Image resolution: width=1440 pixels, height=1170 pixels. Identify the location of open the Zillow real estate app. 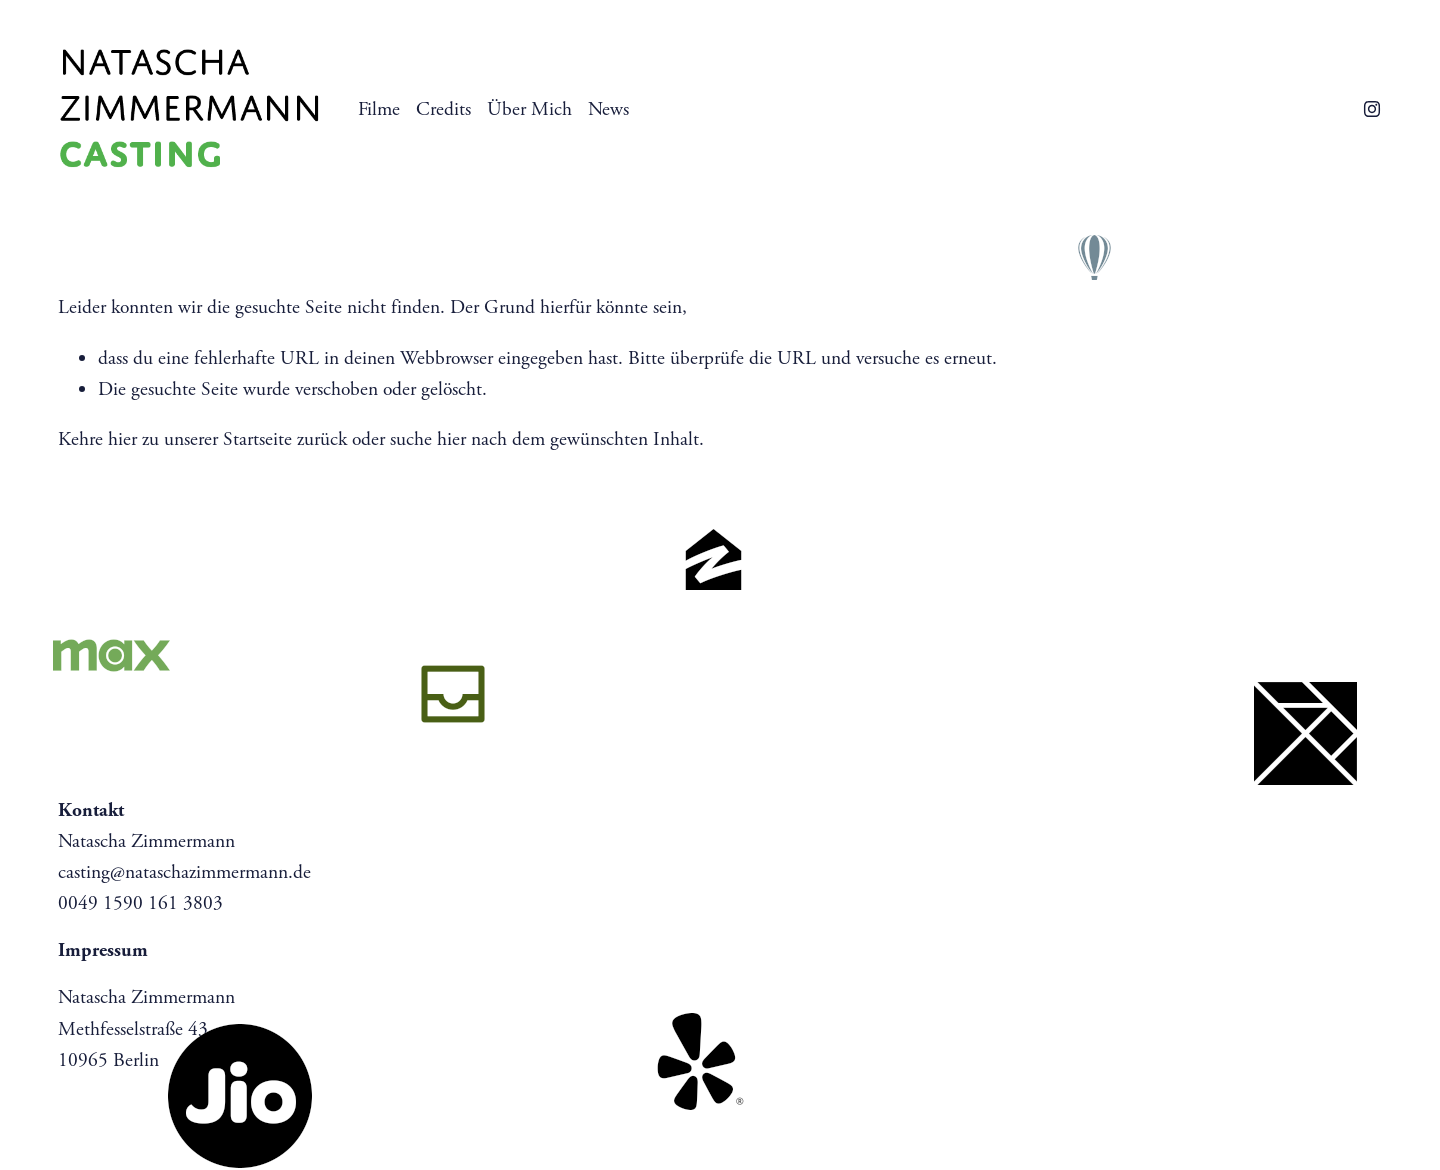
(713, 559).